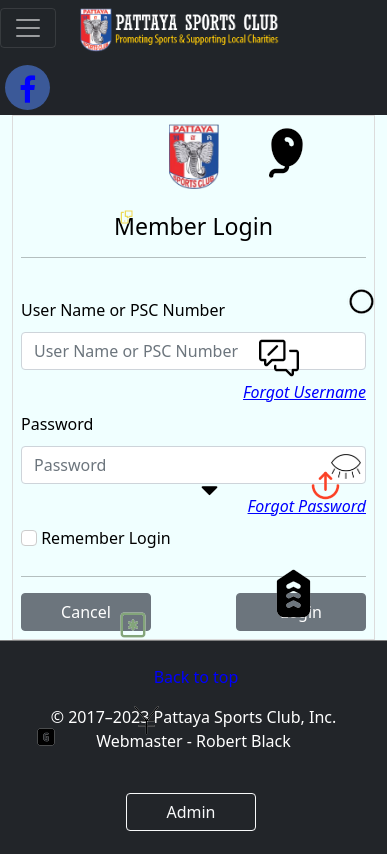  What do you see at coordinates (126, 217) in the screenshot?
I see `view messages on your mobile device` at bounding box center [126, 217].